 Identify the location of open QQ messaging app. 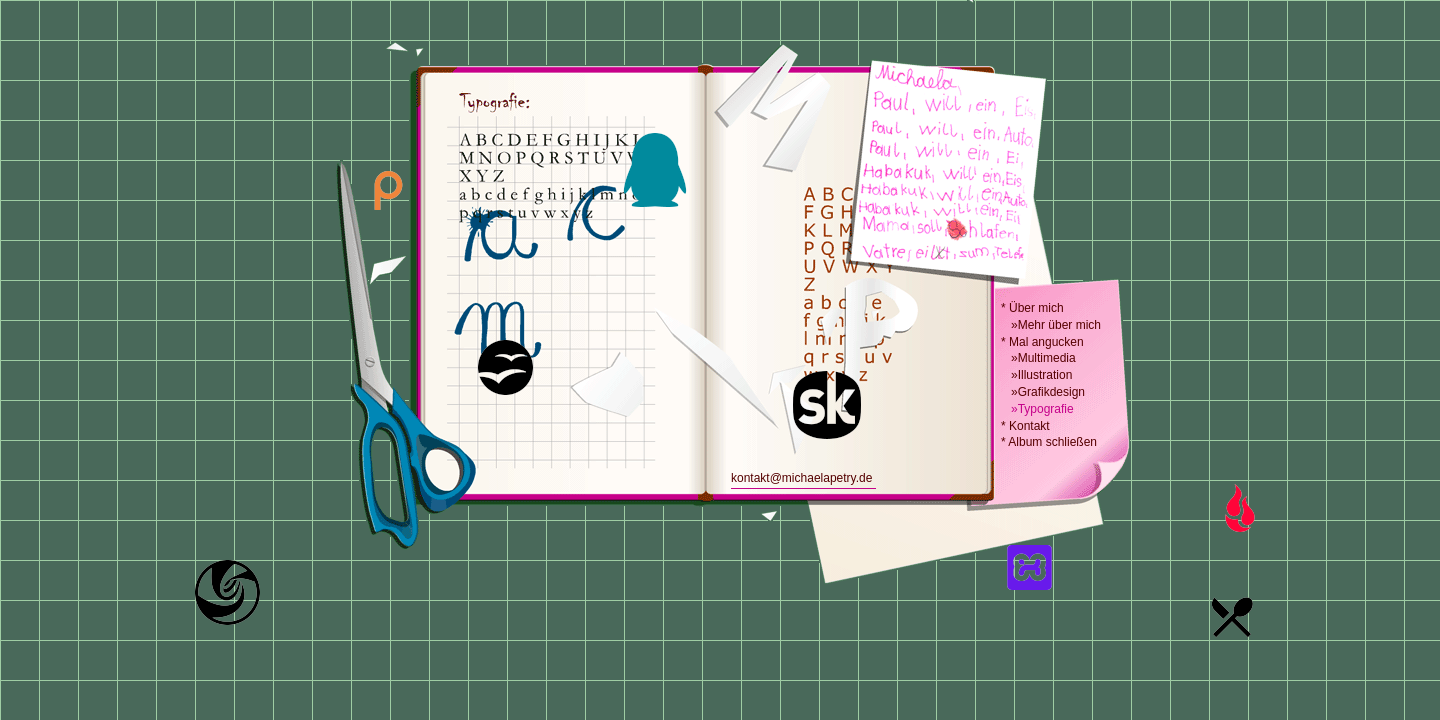
(655, 170).